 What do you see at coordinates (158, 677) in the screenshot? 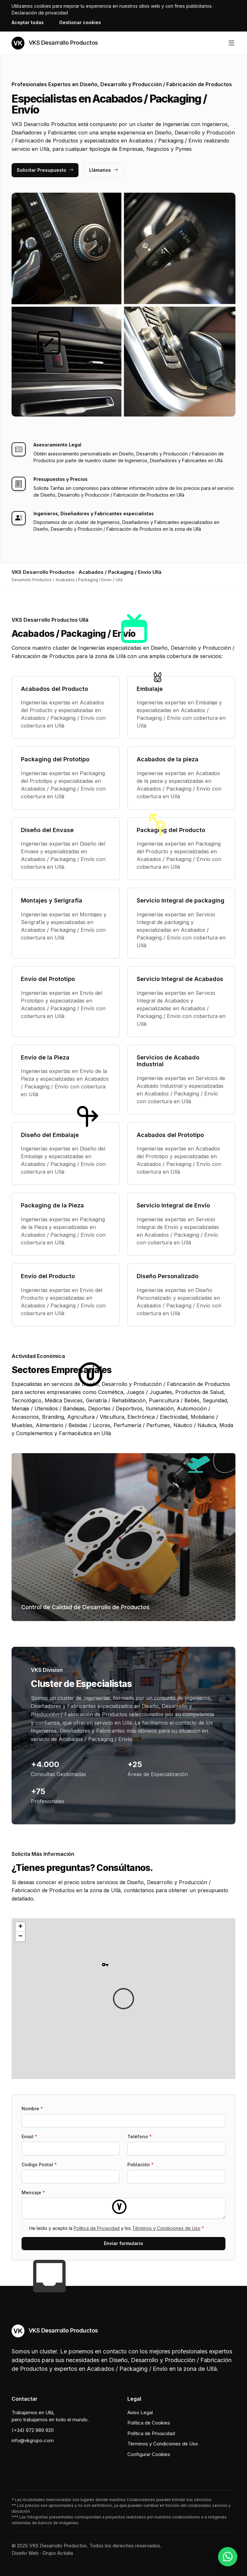
I see `access pet or animal-related features` at bounding box center [158, 677].